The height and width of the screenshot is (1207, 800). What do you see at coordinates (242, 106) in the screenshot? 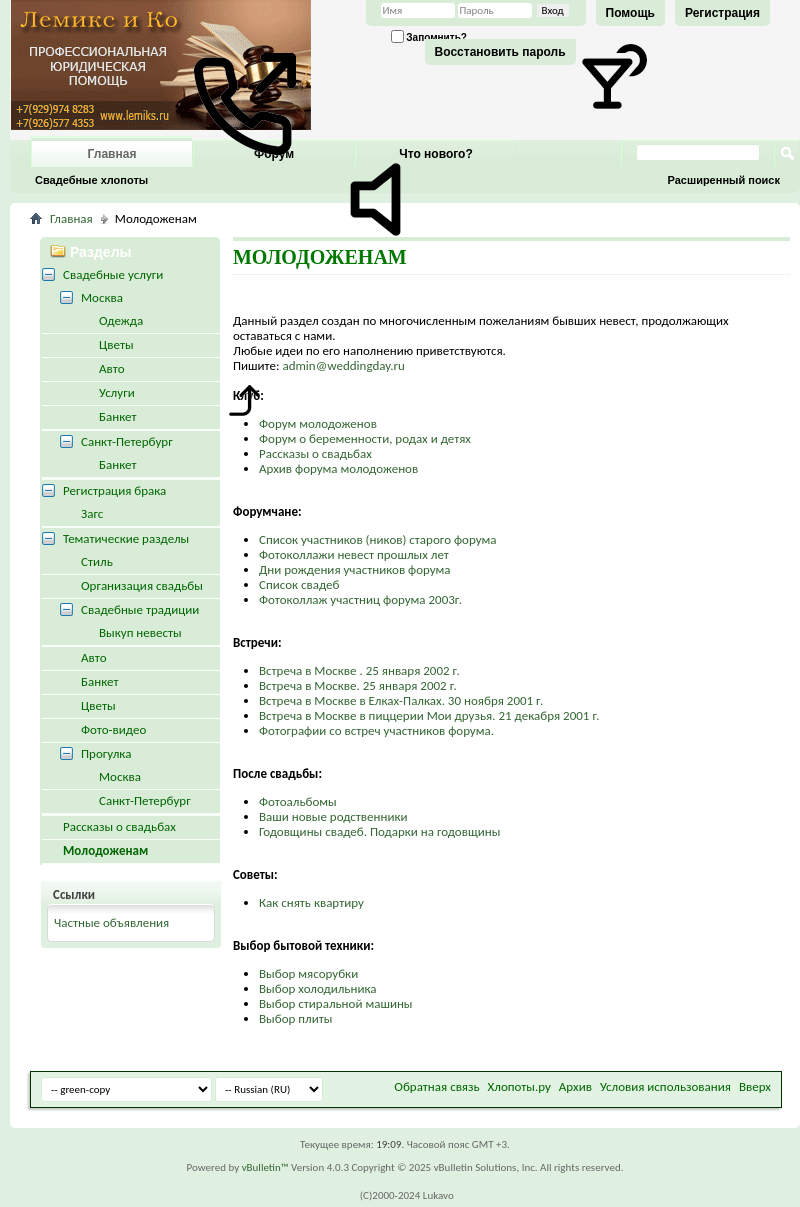
I see `make an outgoing call` at bounding box center [242, 106].